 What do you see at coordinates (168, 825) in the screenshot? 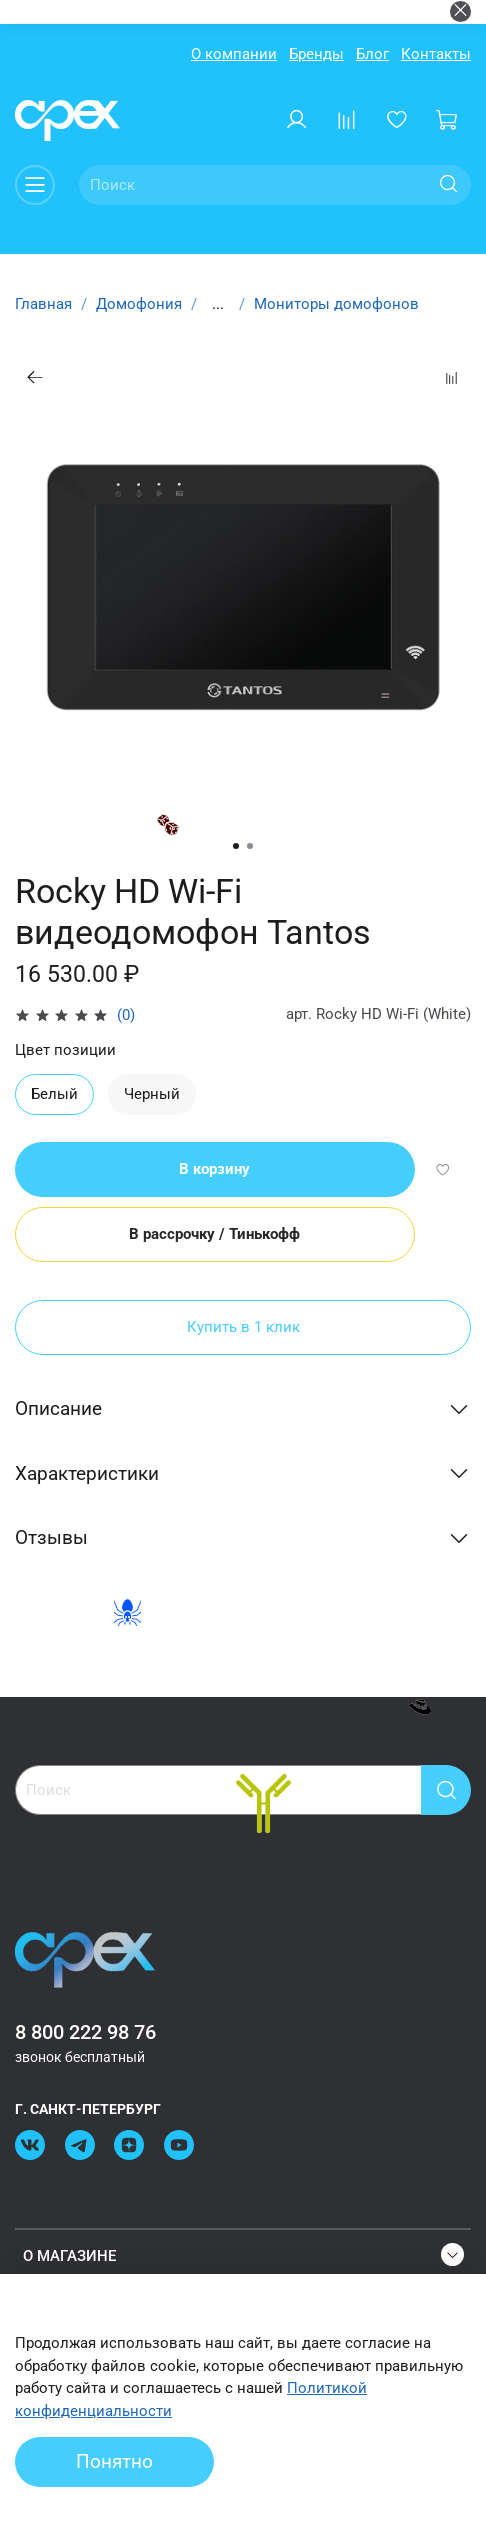
I see `roll the dice or randomize selection` at bounding box center [168, 825].